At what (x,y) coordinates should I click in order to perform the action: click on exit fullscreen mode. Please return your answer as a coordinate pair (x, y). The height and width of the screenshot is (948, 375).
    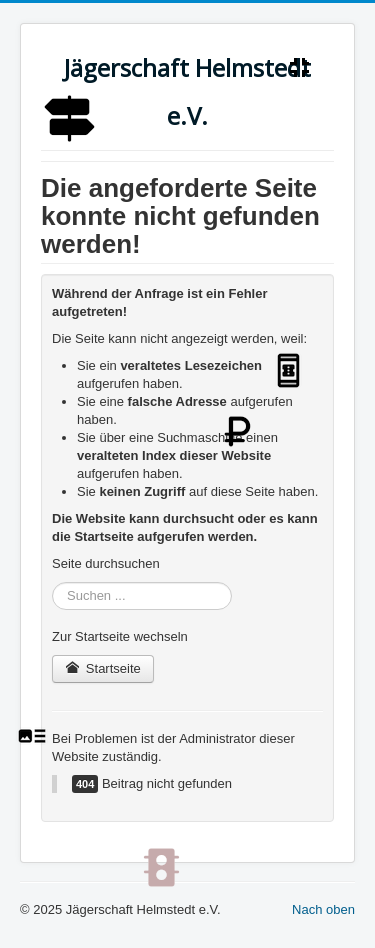
    Looking at the image, I should click on (299, 67).